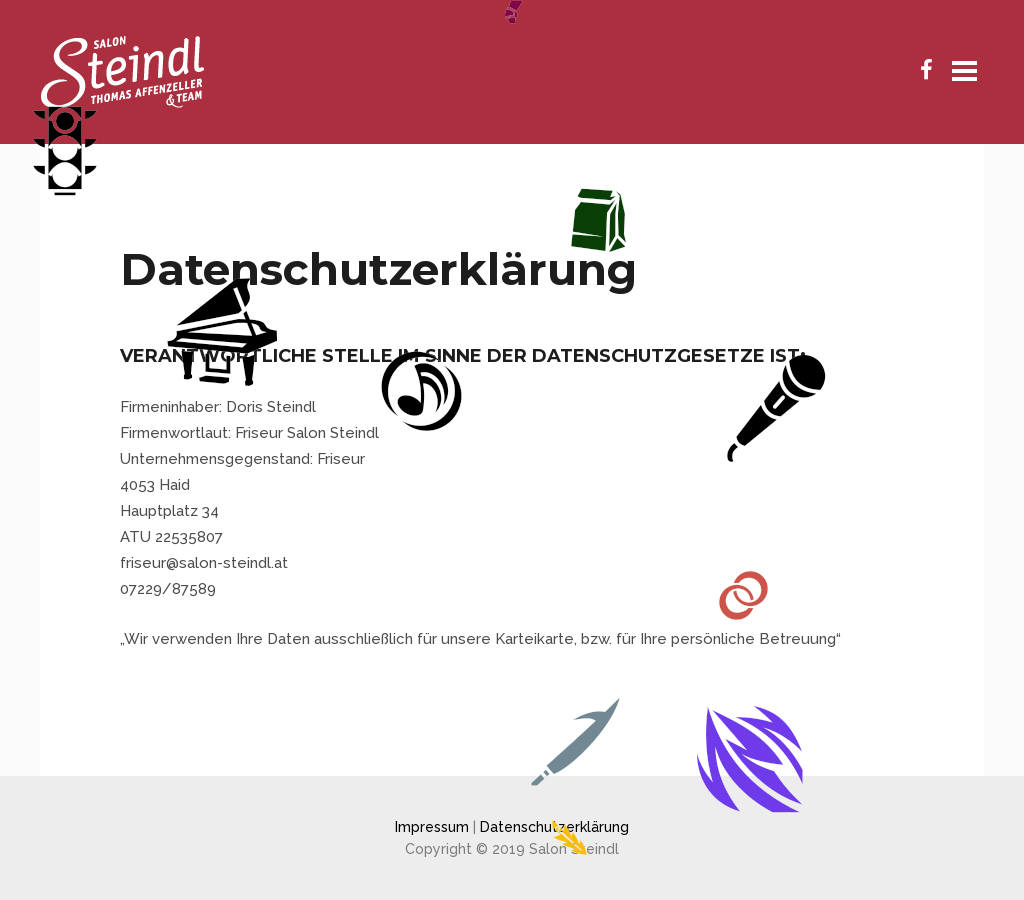 The width and height of the screenshot is (1024, 900). What do you see at coordinates (65, 151) in the screenshot?
I see `indicates a stopped or halted state` at bounding box center [65, 151].